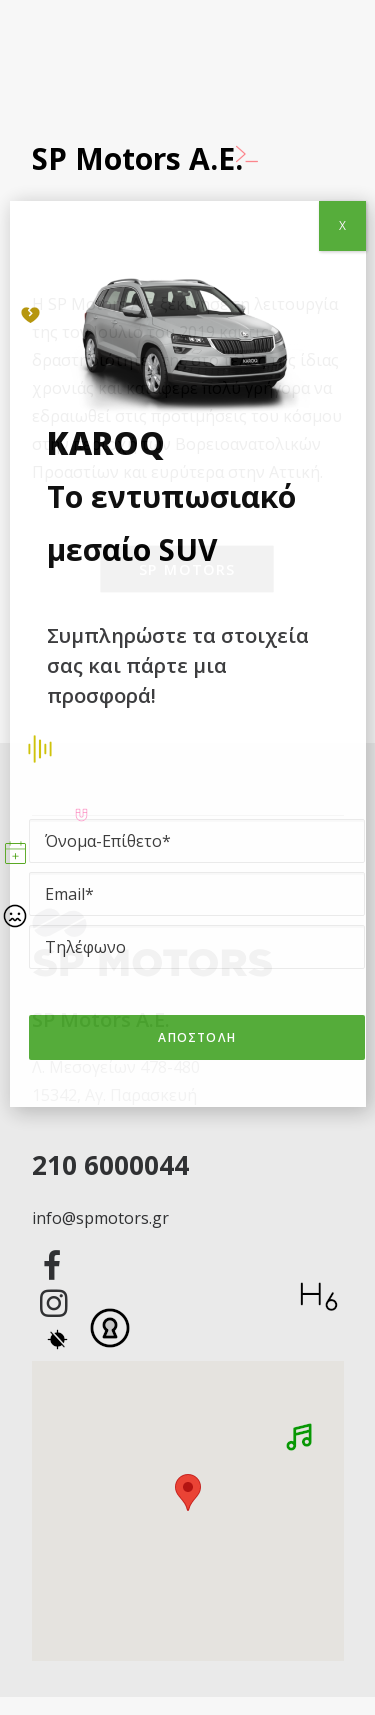 This screenshot has width=375, height=1715. What do you see at coordinates (30, 314) in the screenshot?
I see `unlike or remove from favorites` at bounding box center [30, 314].